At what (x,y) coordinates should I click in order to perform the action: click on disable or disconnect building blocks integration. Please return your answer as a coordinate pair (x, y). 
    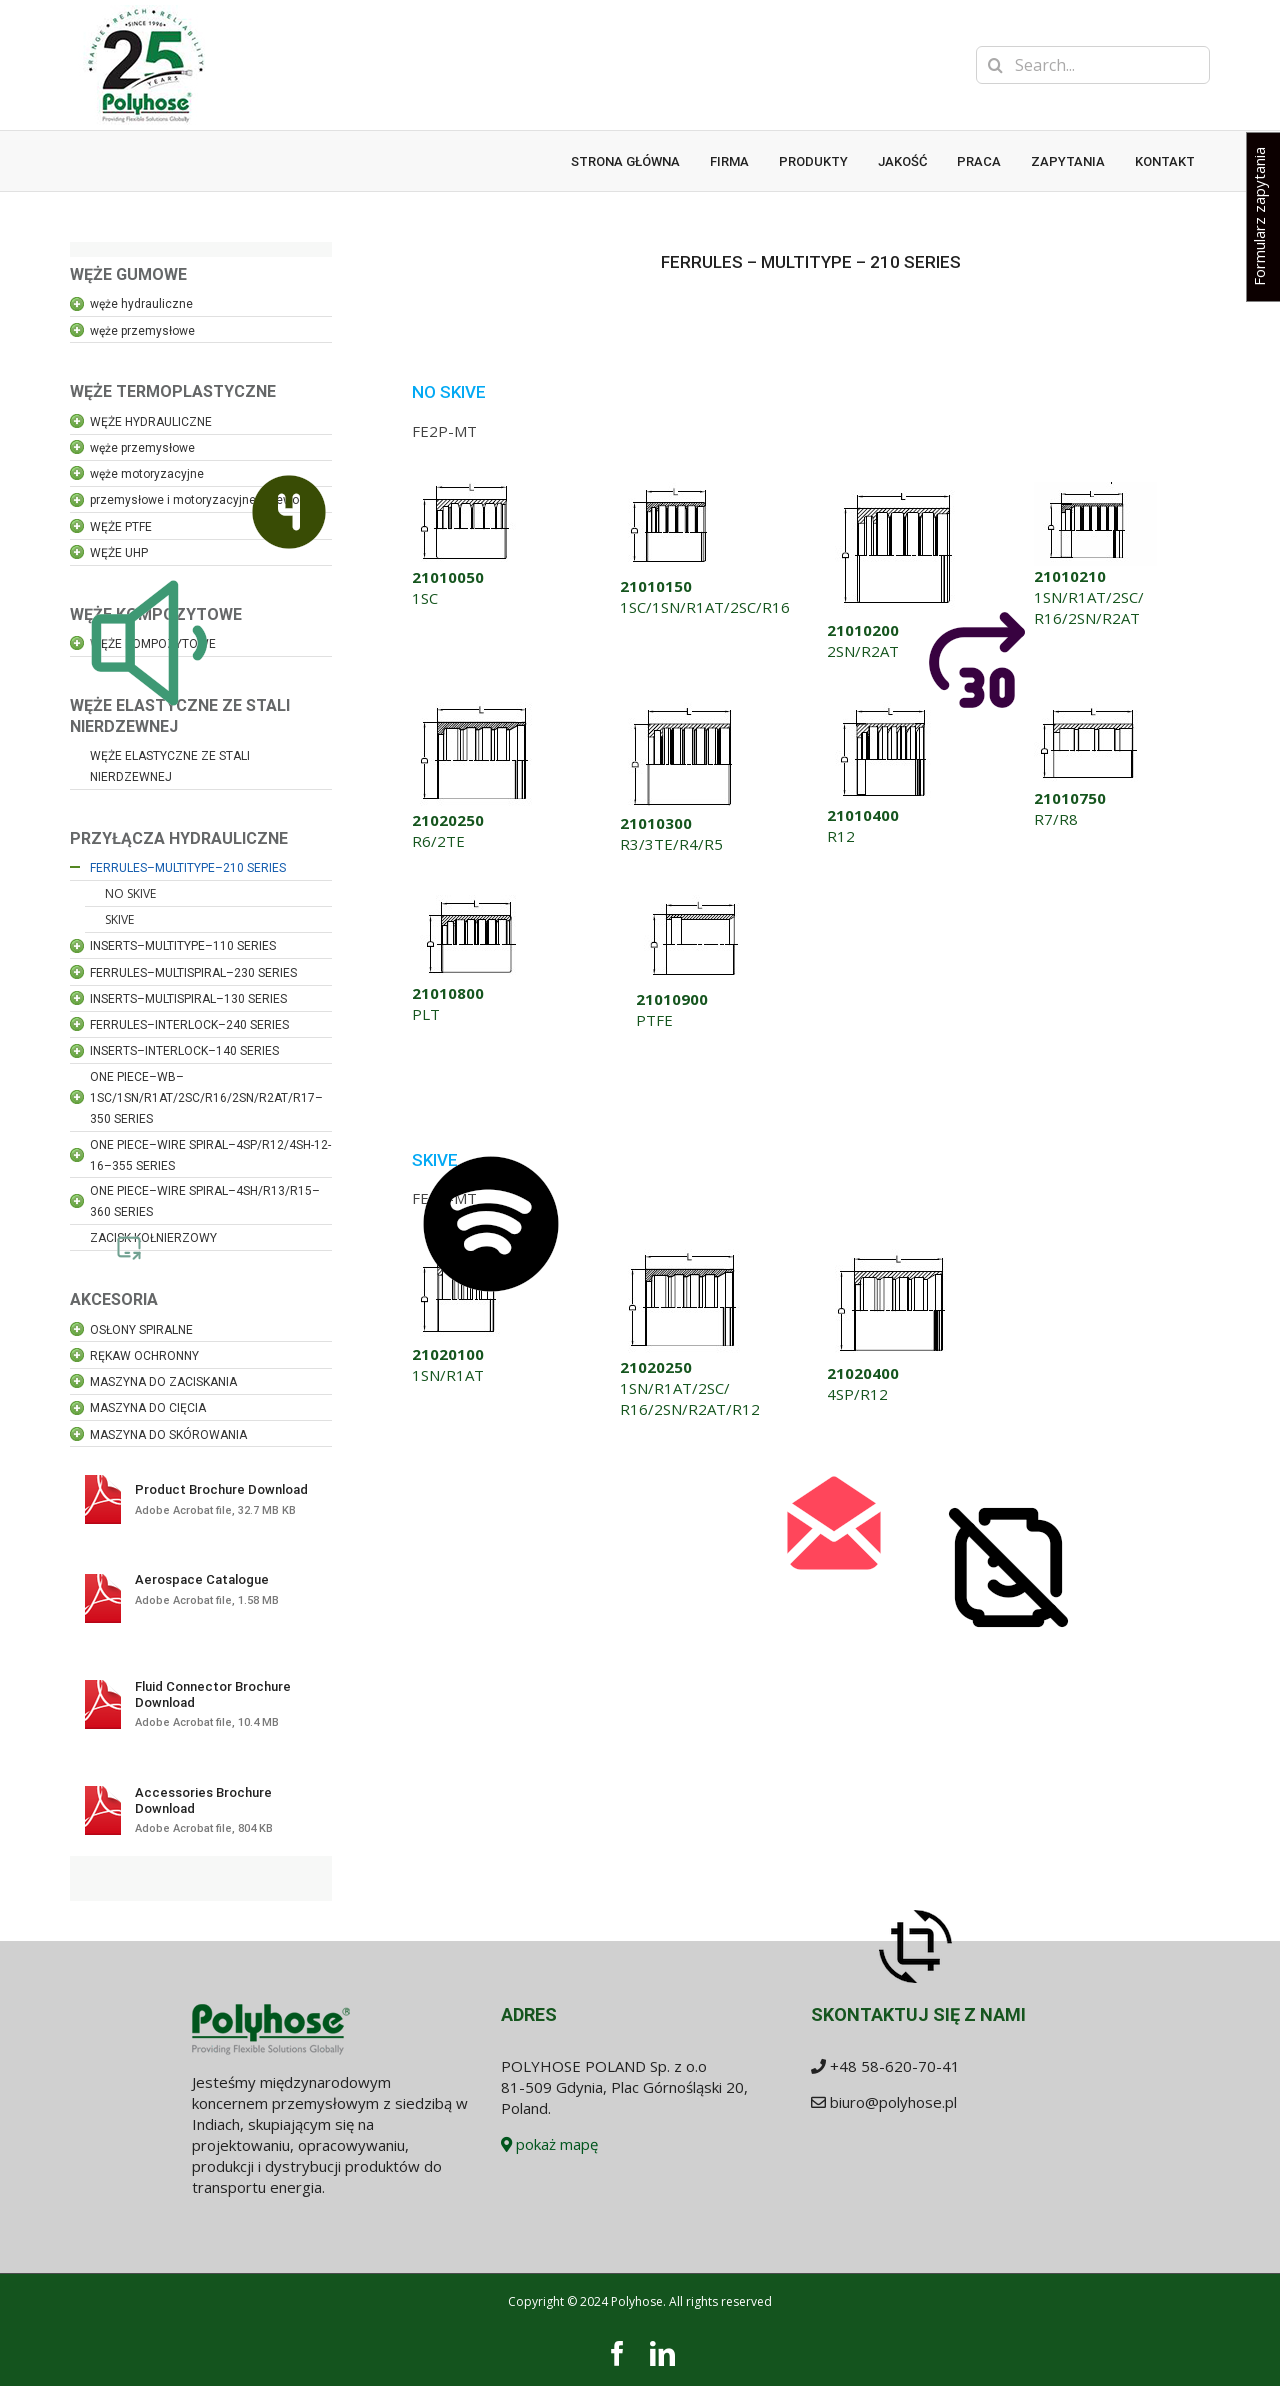
    Looking at the image, I should click on (1008, 1567).